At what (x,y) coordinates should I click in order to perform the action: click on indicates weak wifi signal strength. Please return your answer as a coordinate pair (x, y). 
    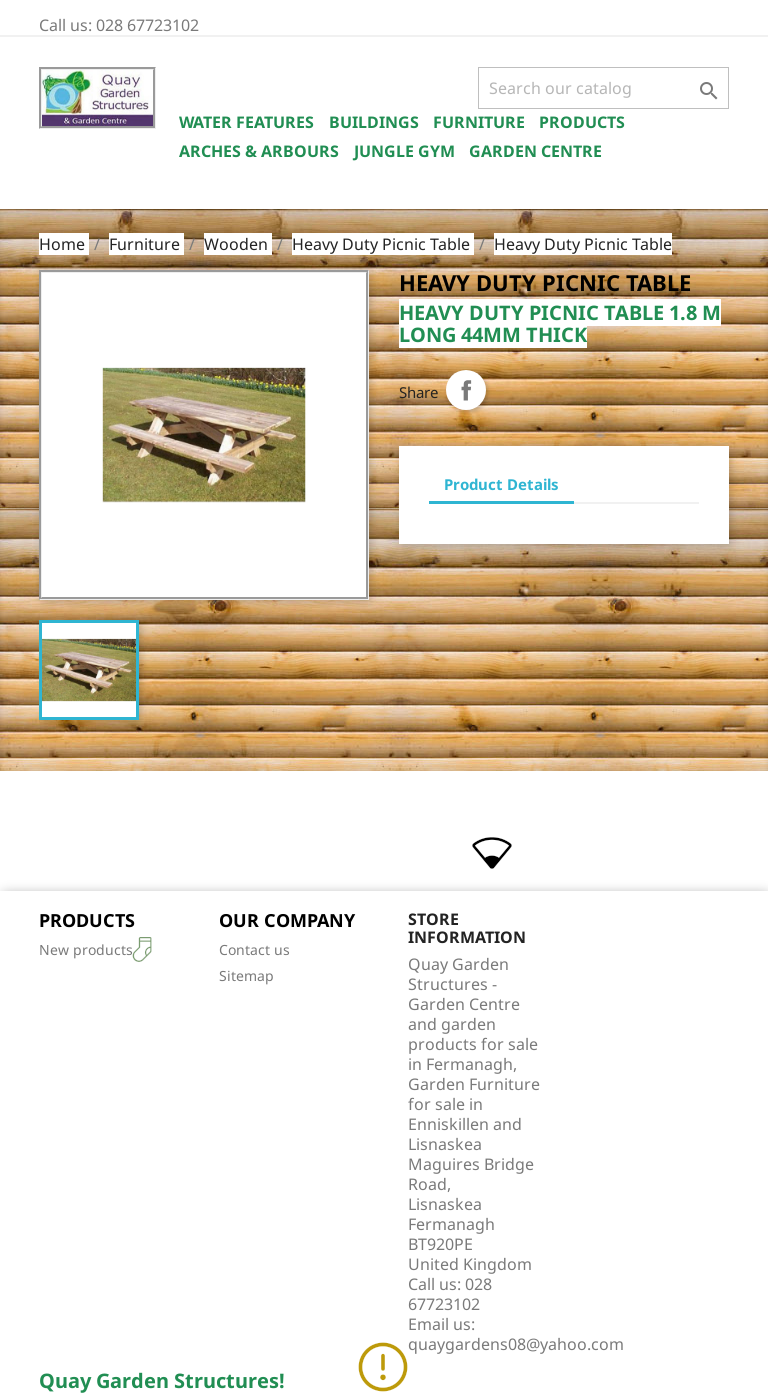
    Looking at the image, I should click on (492, 853).